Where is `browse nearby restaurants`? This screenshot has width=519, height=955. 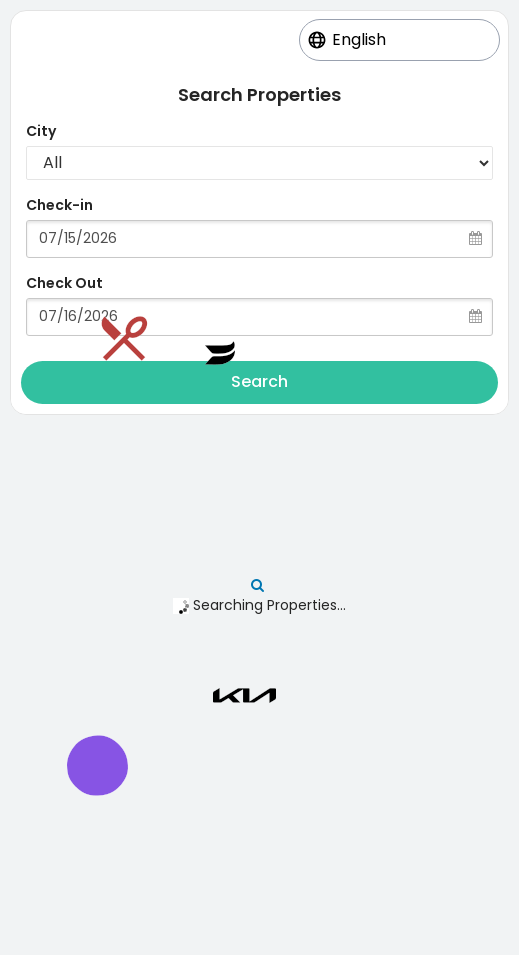 browse nearby restaurants is located at coordinates (124, 337).